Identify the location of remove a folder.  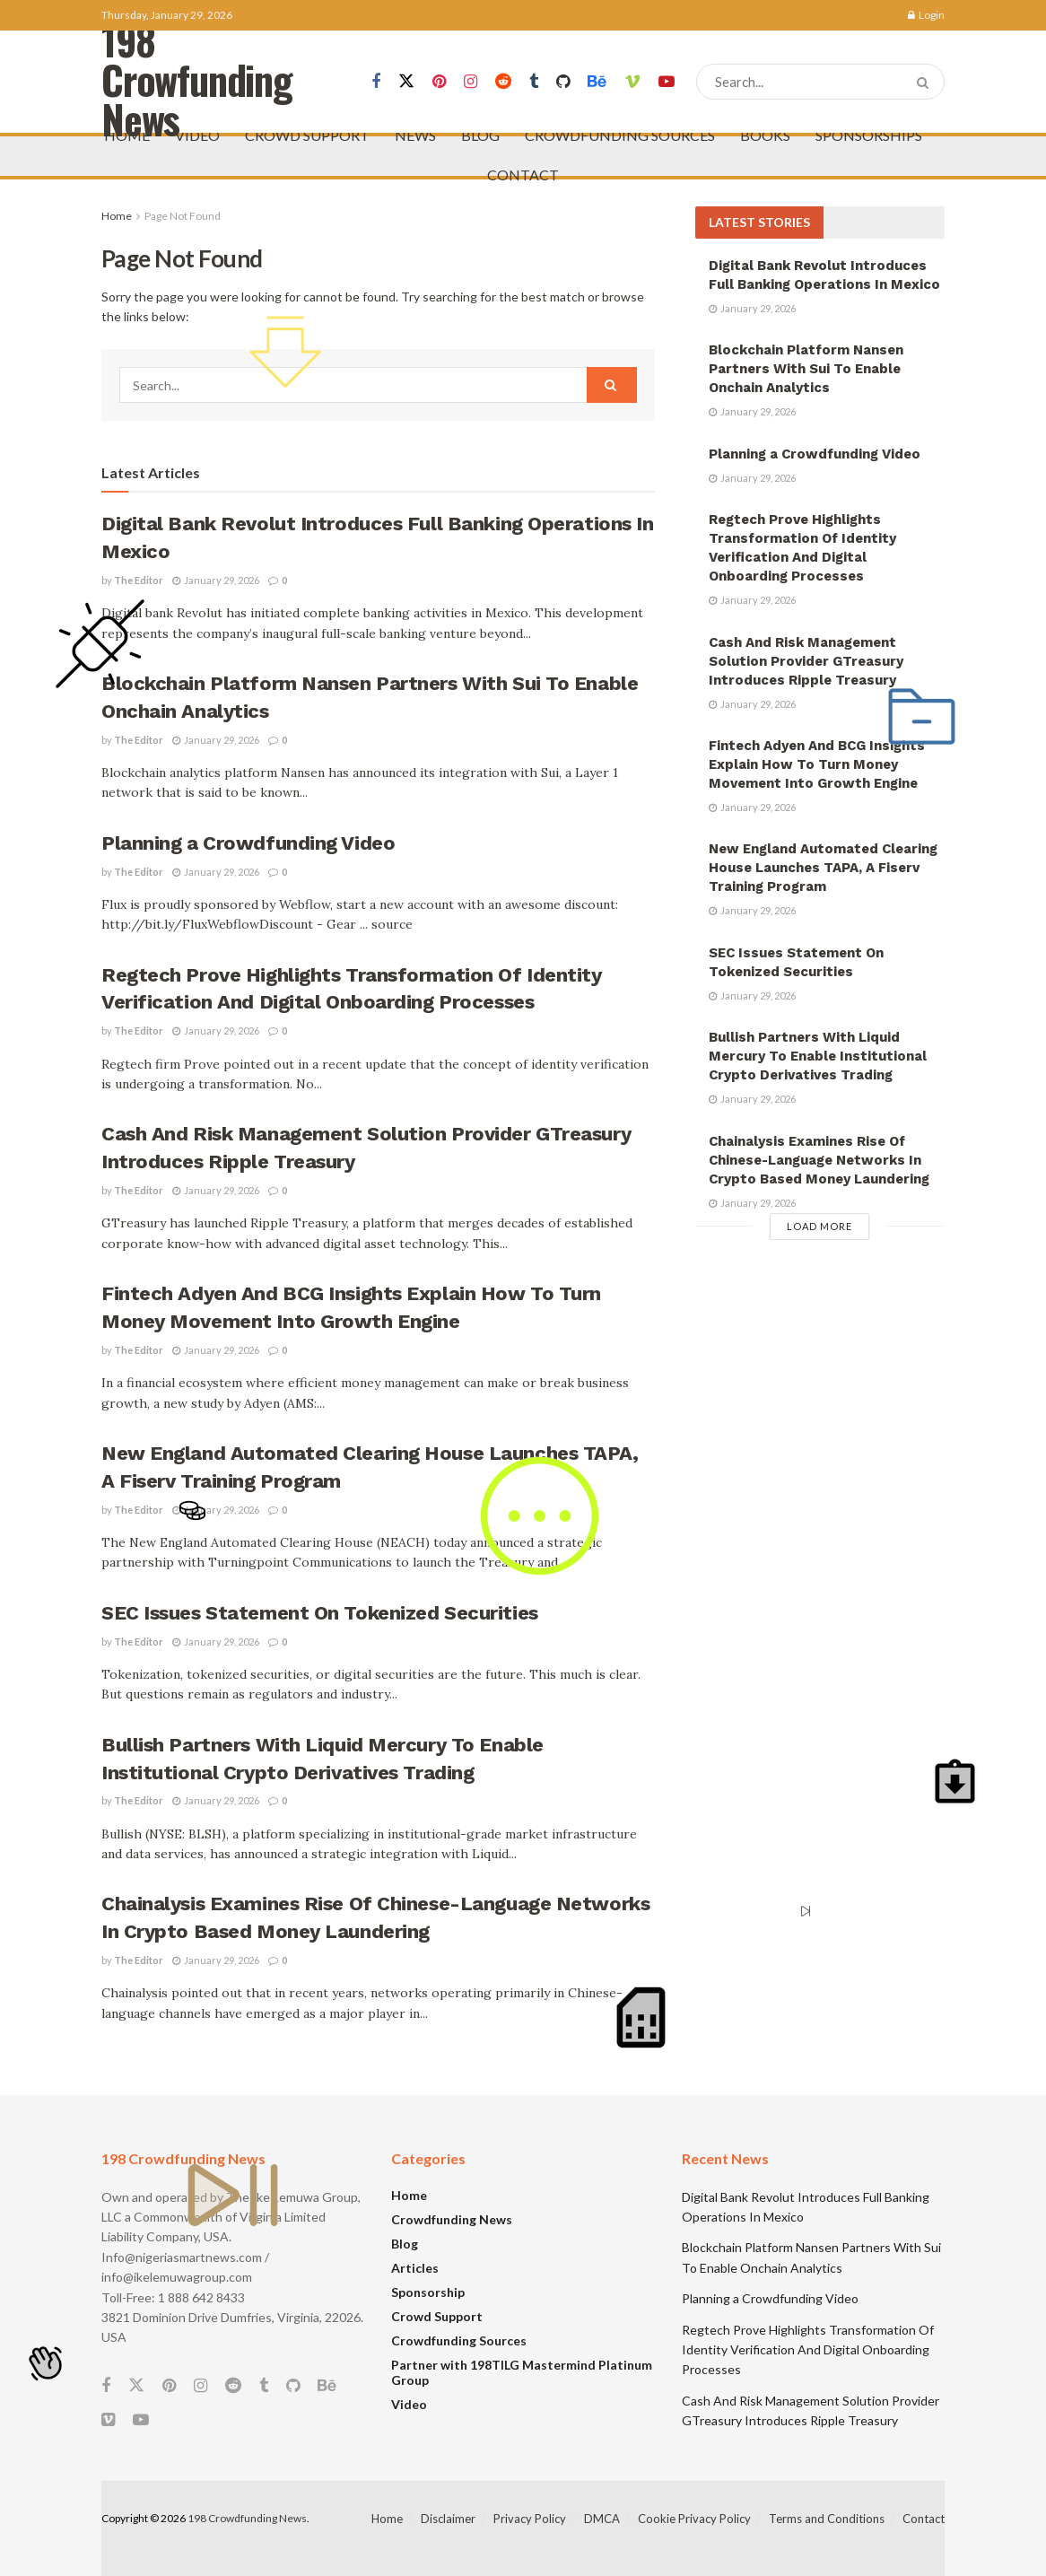
(921, 716).